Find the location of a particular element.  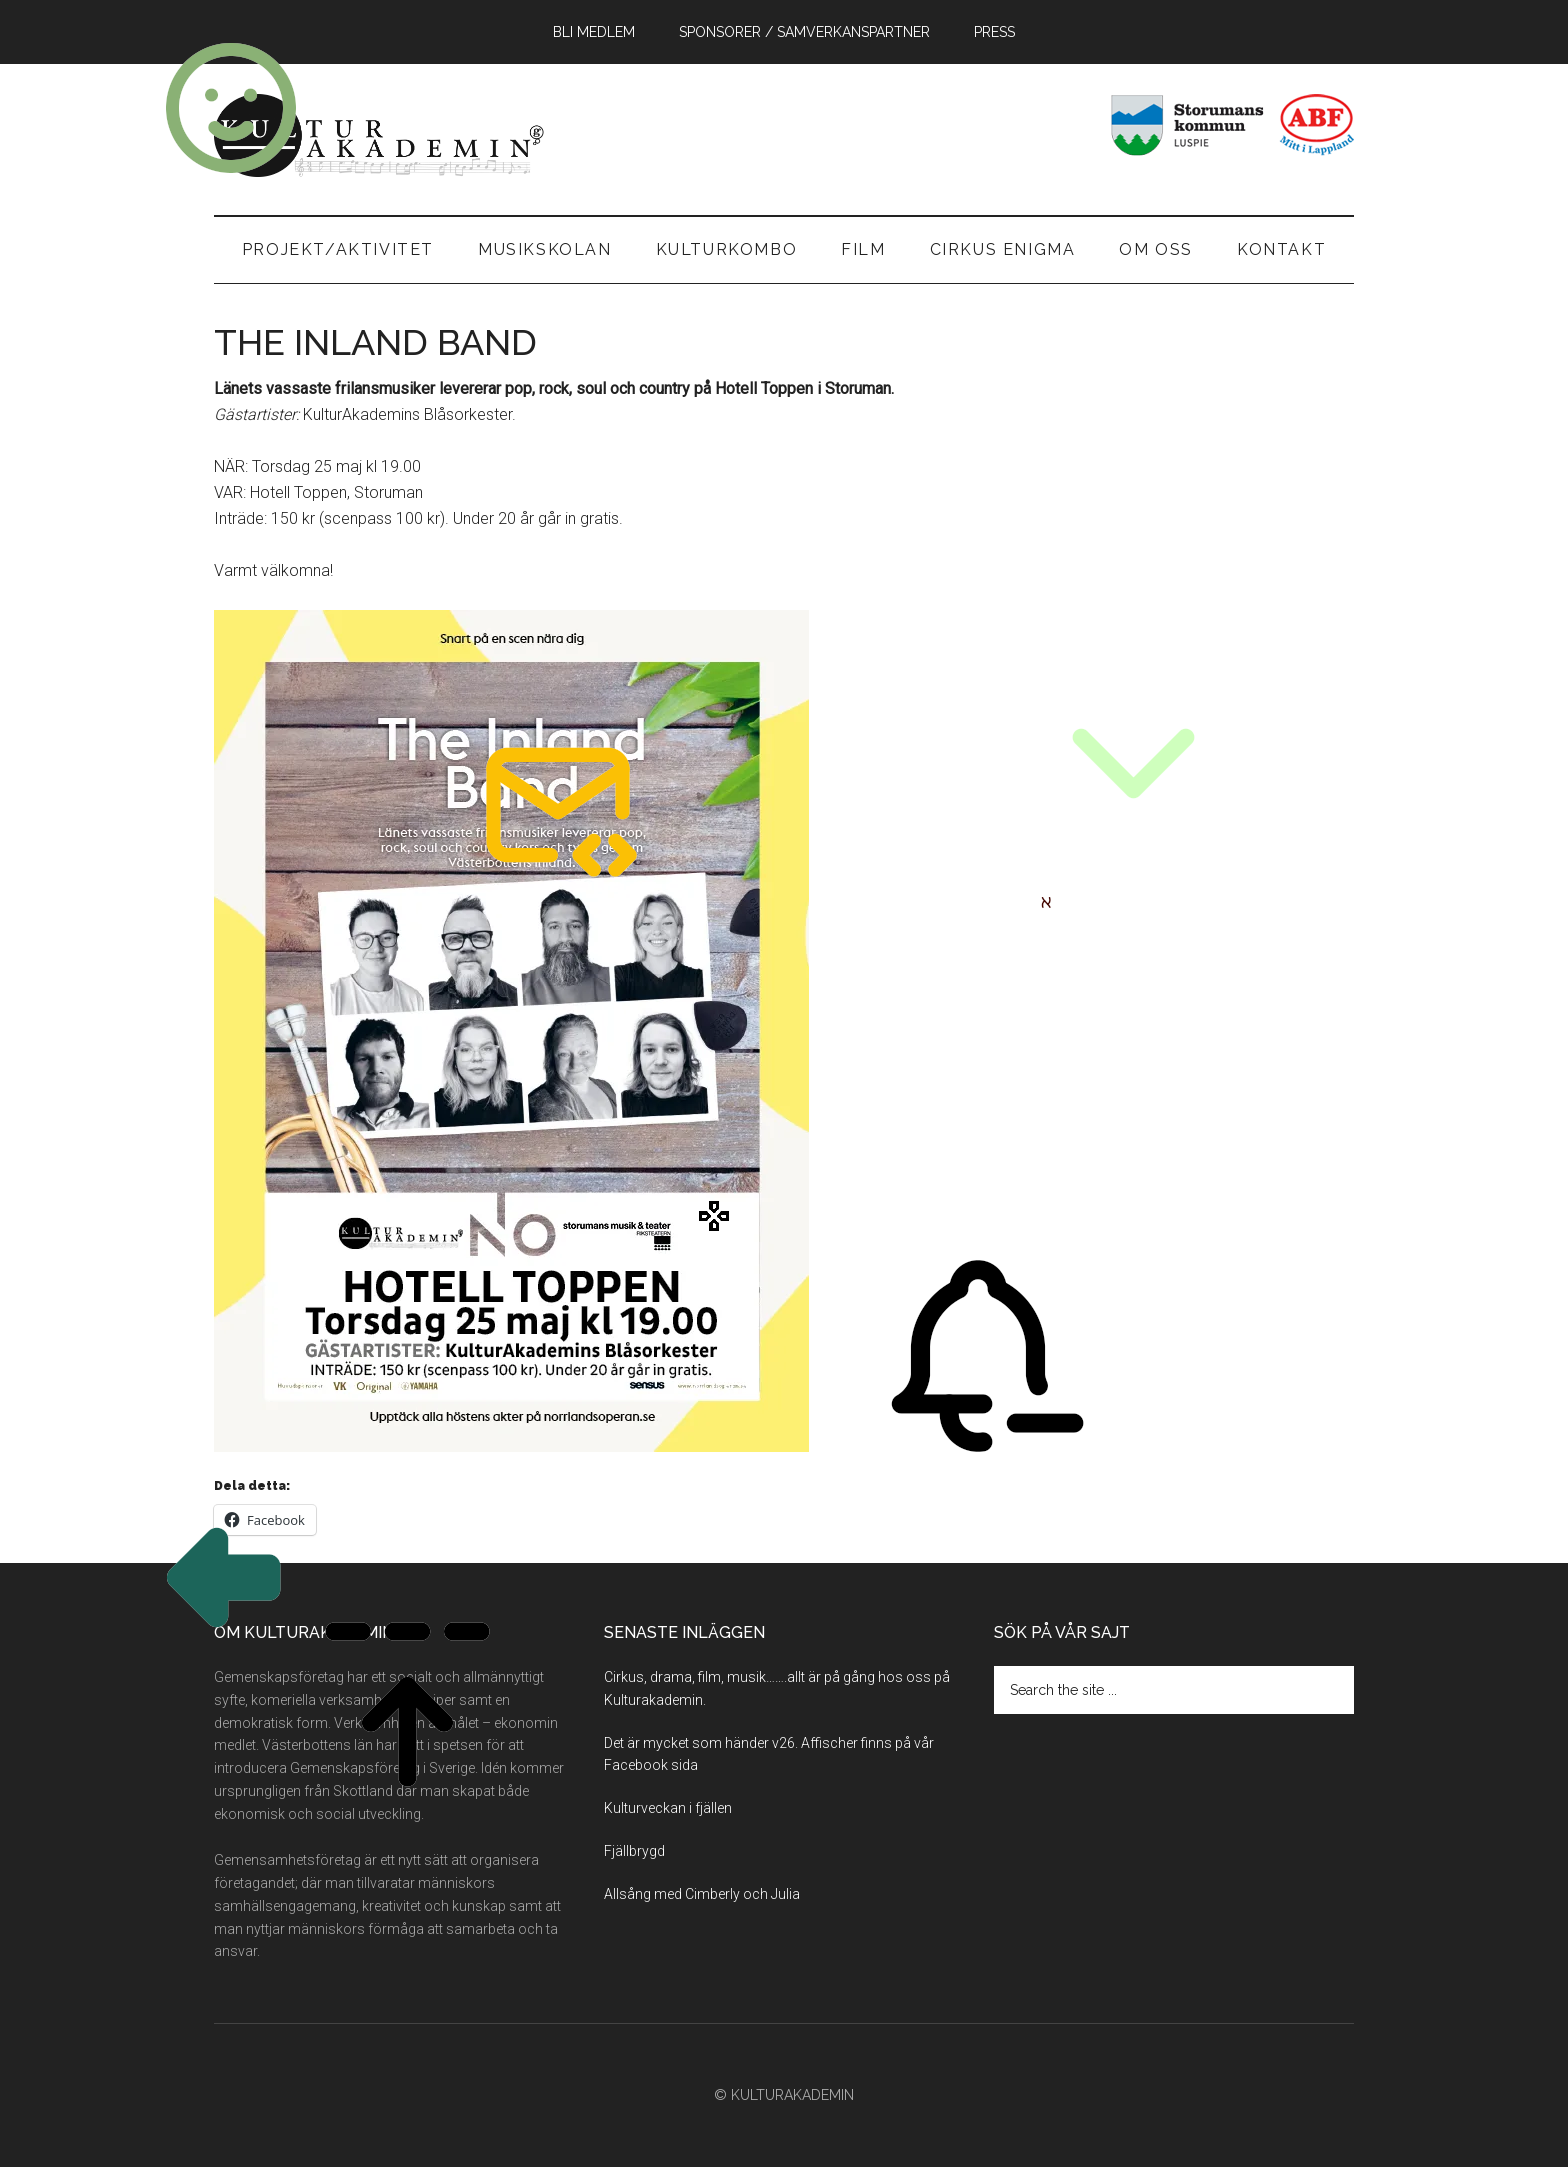

access gaming features or controls is located at coordinates (714, 1216).